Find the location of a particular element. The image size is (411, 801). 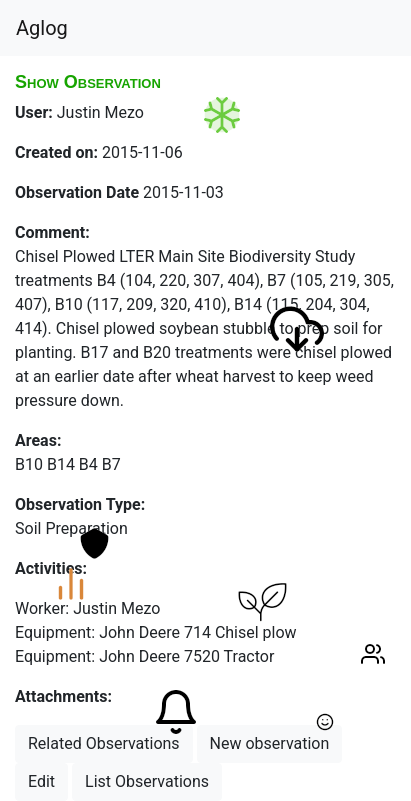

view all users or team members is located at coordinates (373, 654).